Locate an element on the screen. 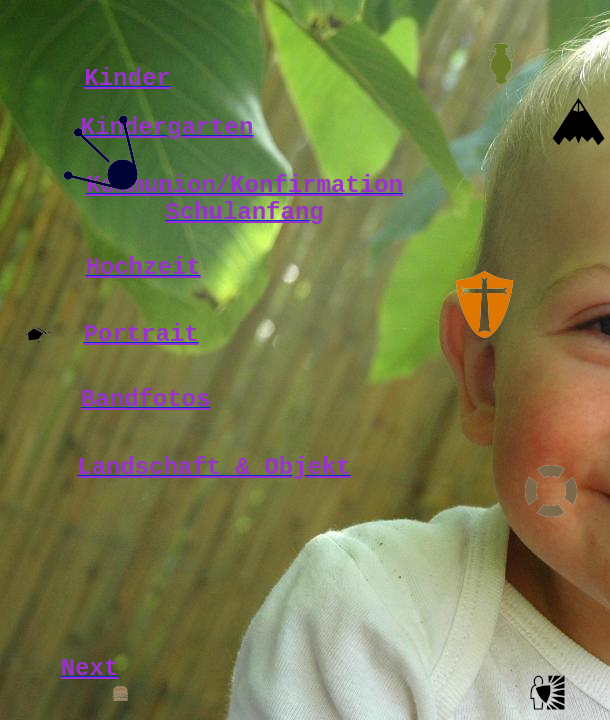 The image size is (610, 720). browse ancient or historical artifacts is located at coordinates (501, 64).